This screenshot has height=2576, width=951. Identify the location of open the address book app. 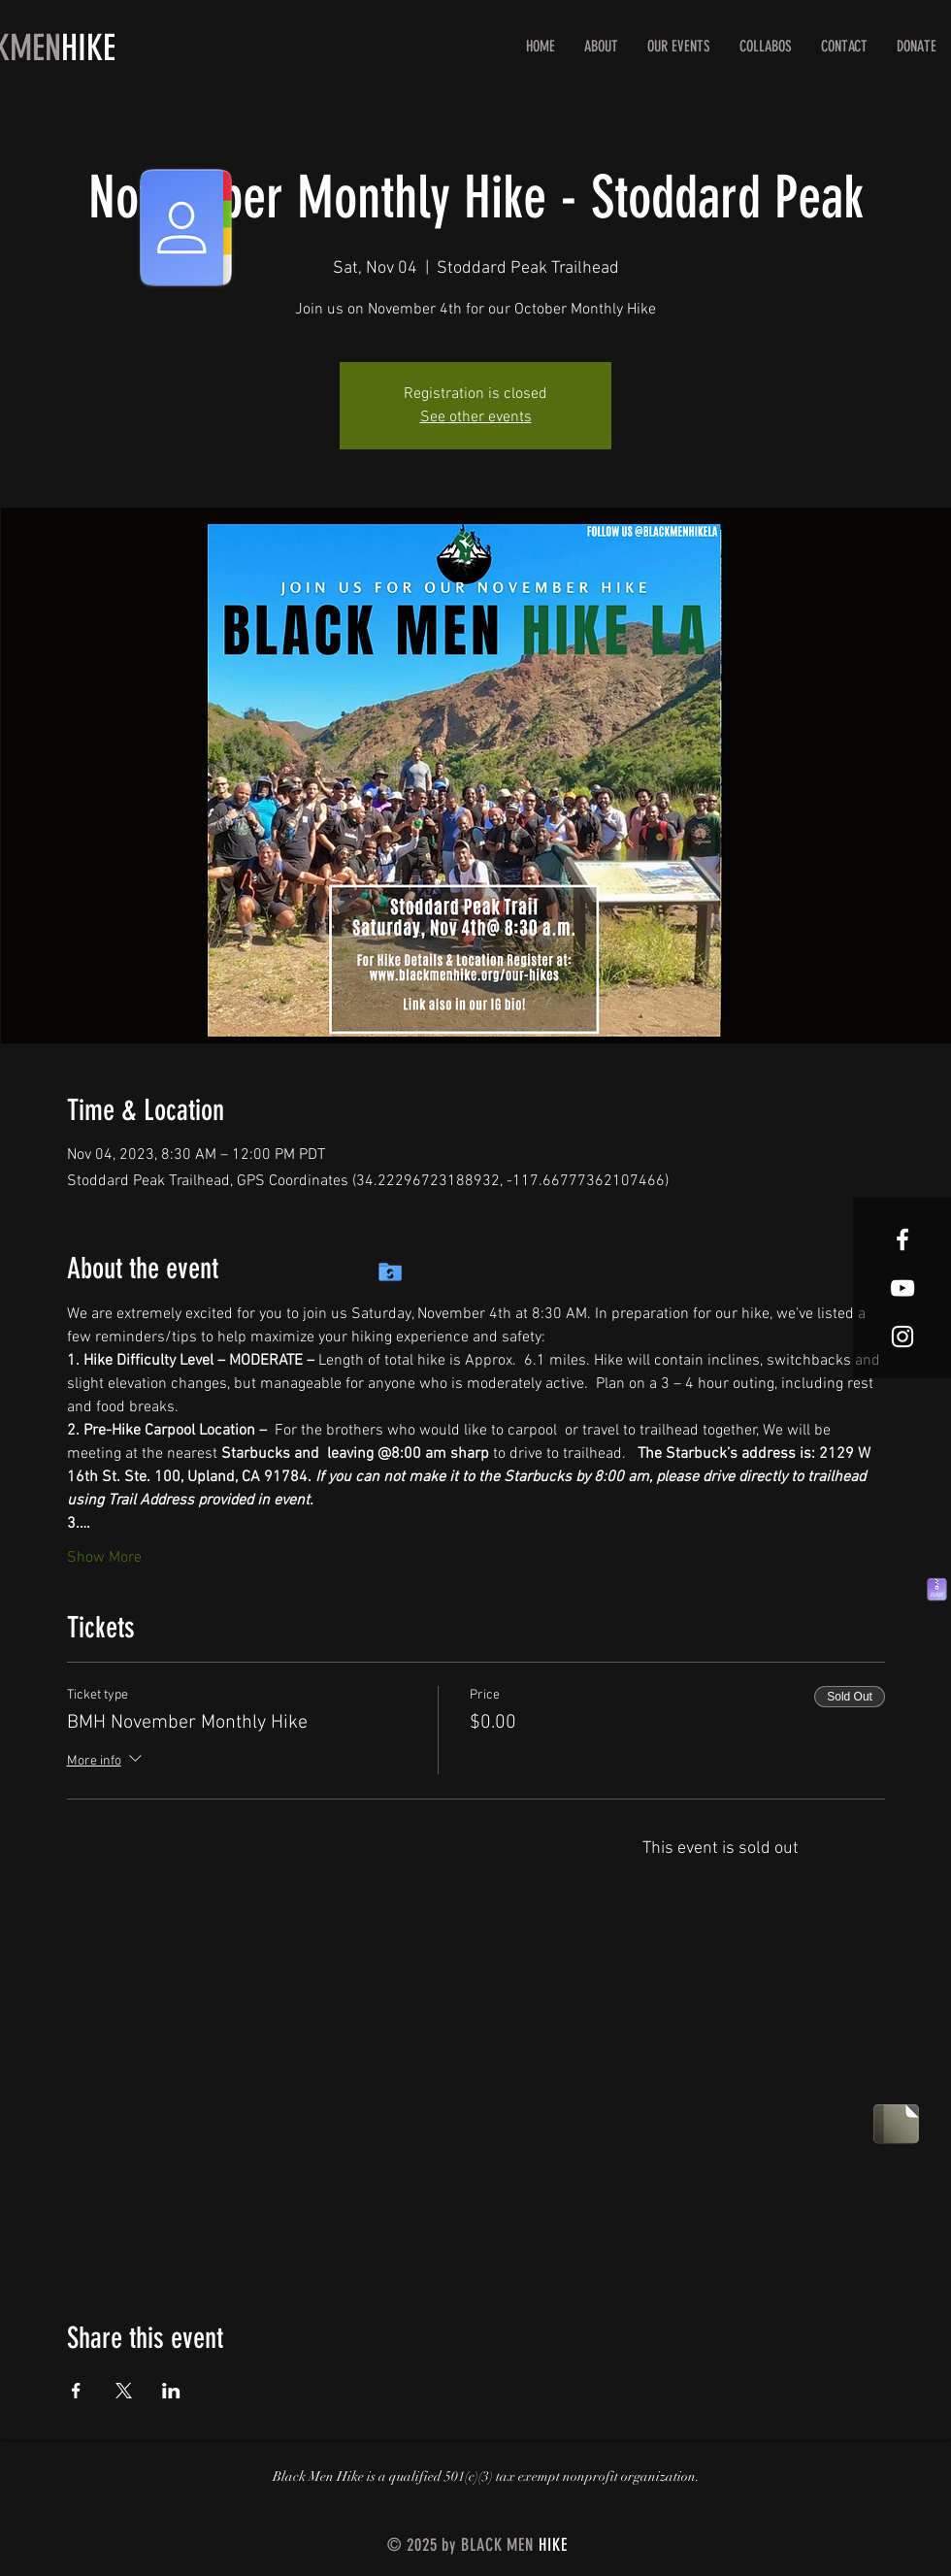
(185, 227).